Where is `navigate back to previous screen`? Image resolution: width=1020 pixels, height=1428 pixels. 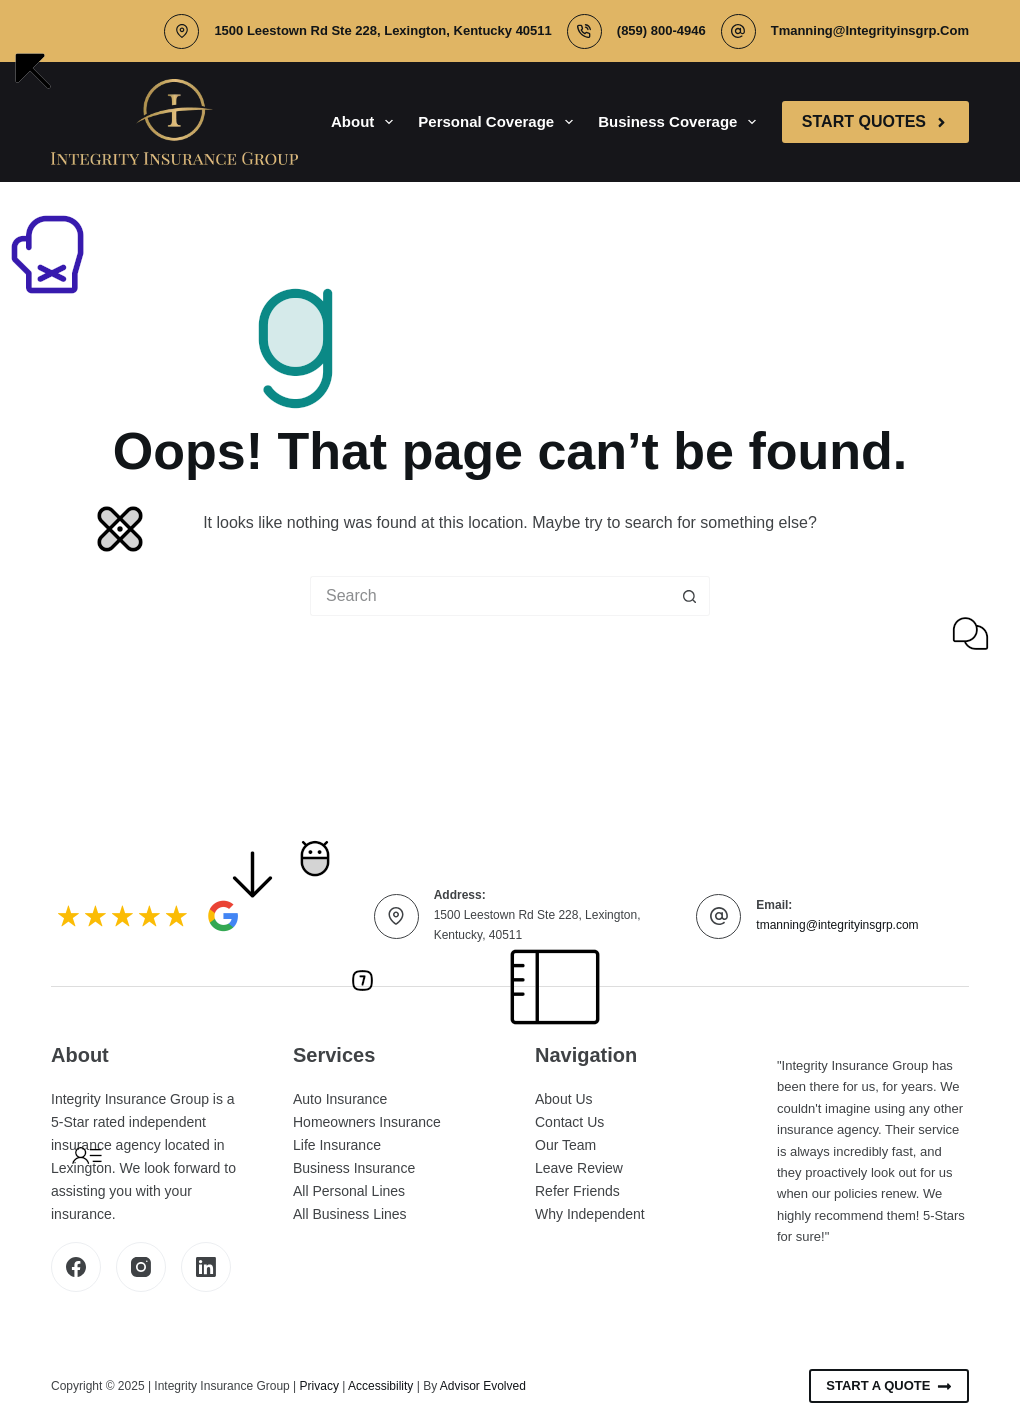 navigate back to previous screen is located at coordinates (33, 71).